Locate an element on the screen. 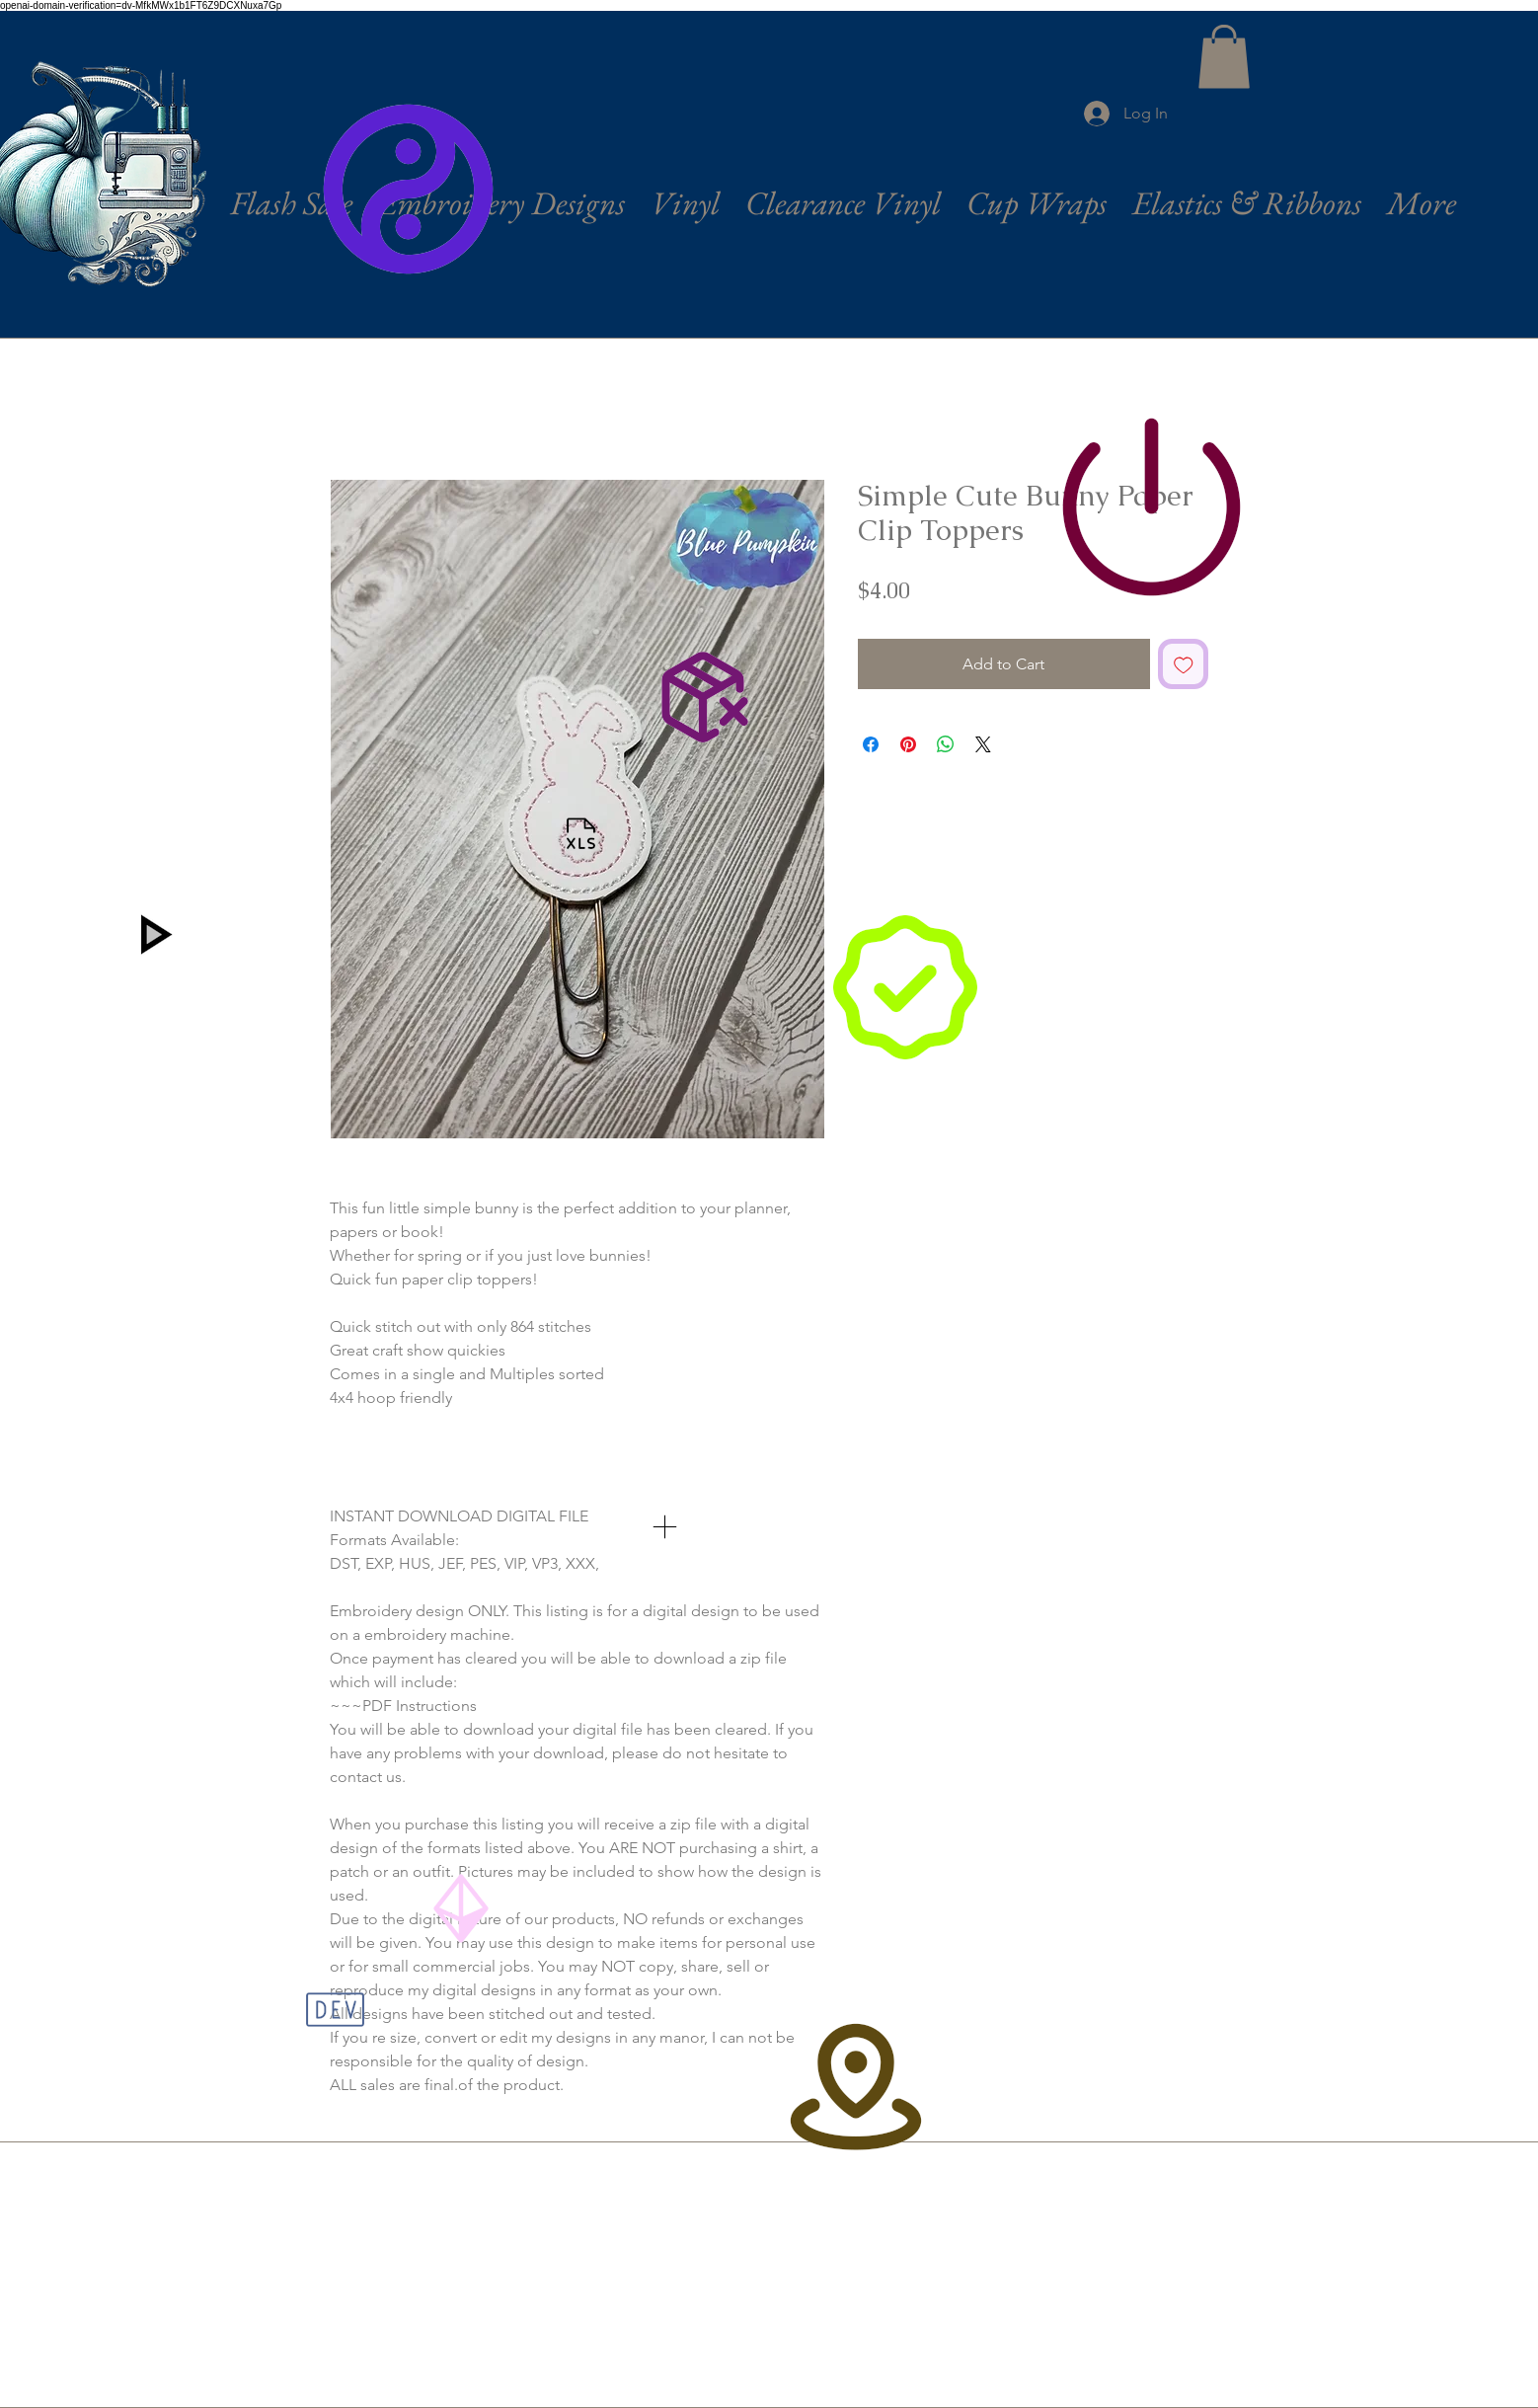  play media or video content is located at coordinates (152, 934).